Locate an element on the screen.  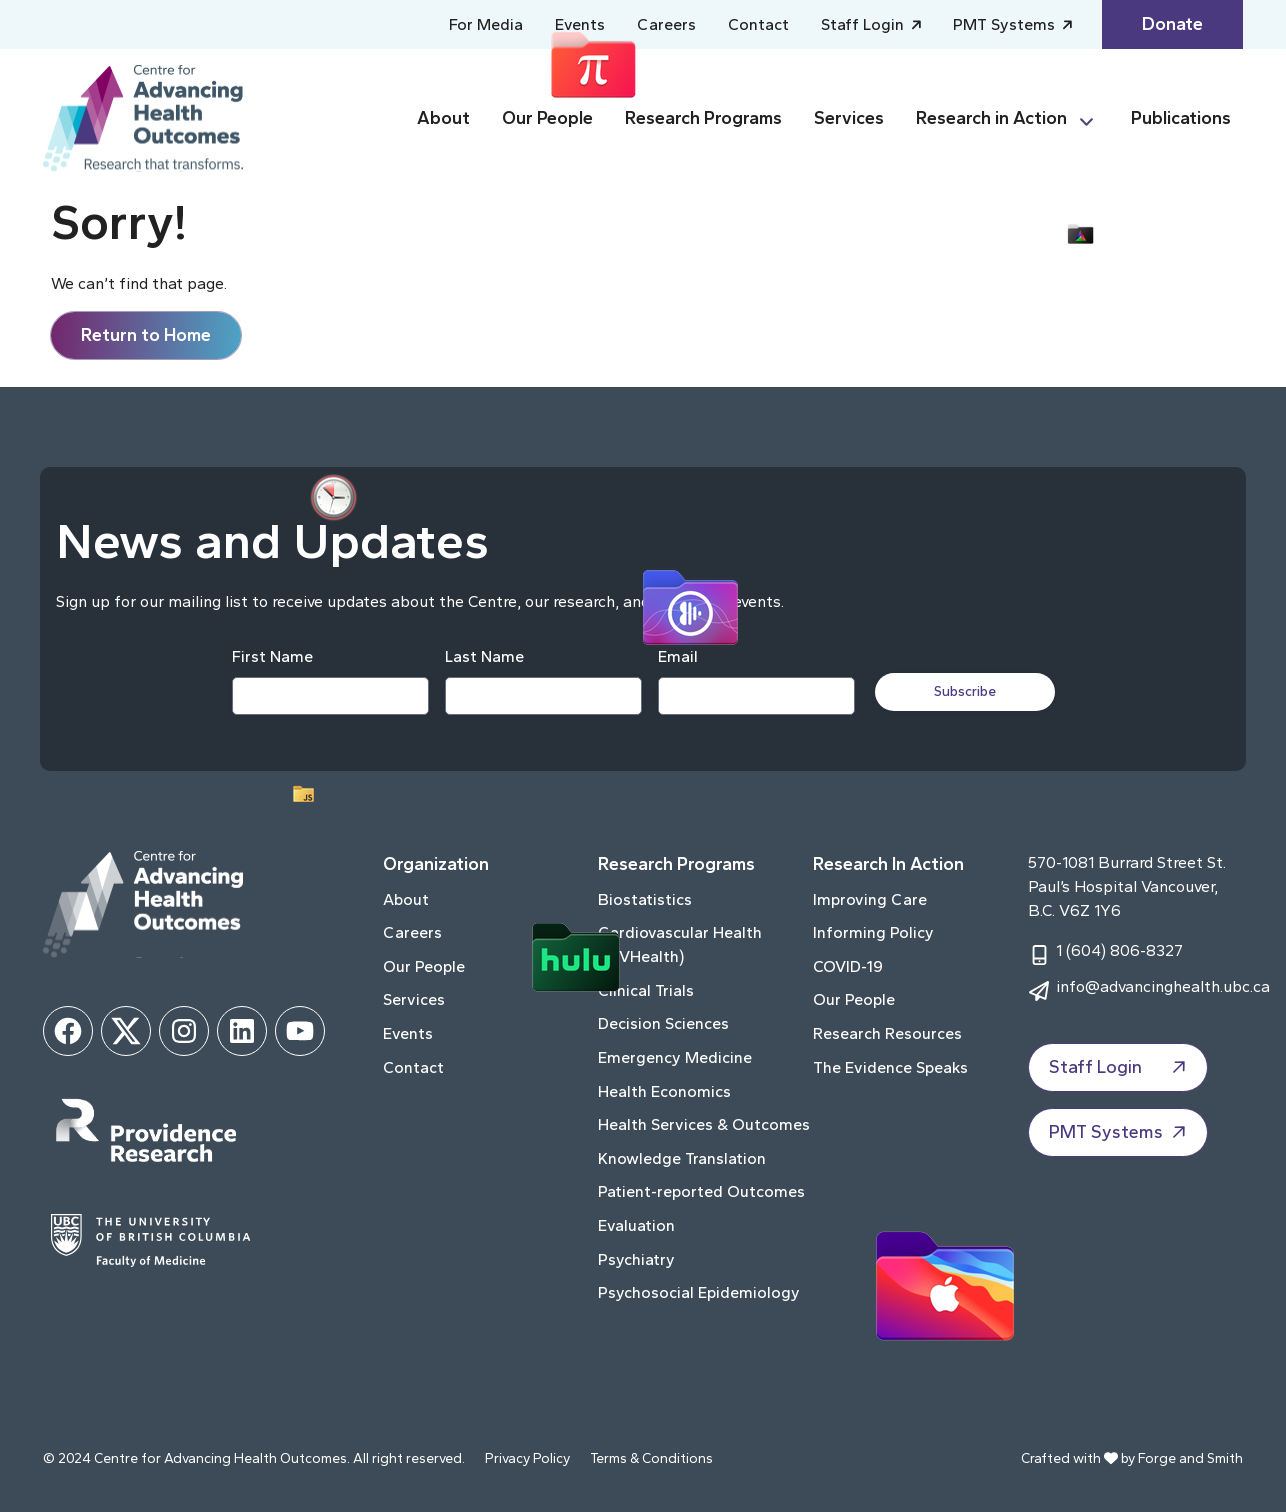
indicates an upcoming appointment or event is located at coordinates (334, 497).